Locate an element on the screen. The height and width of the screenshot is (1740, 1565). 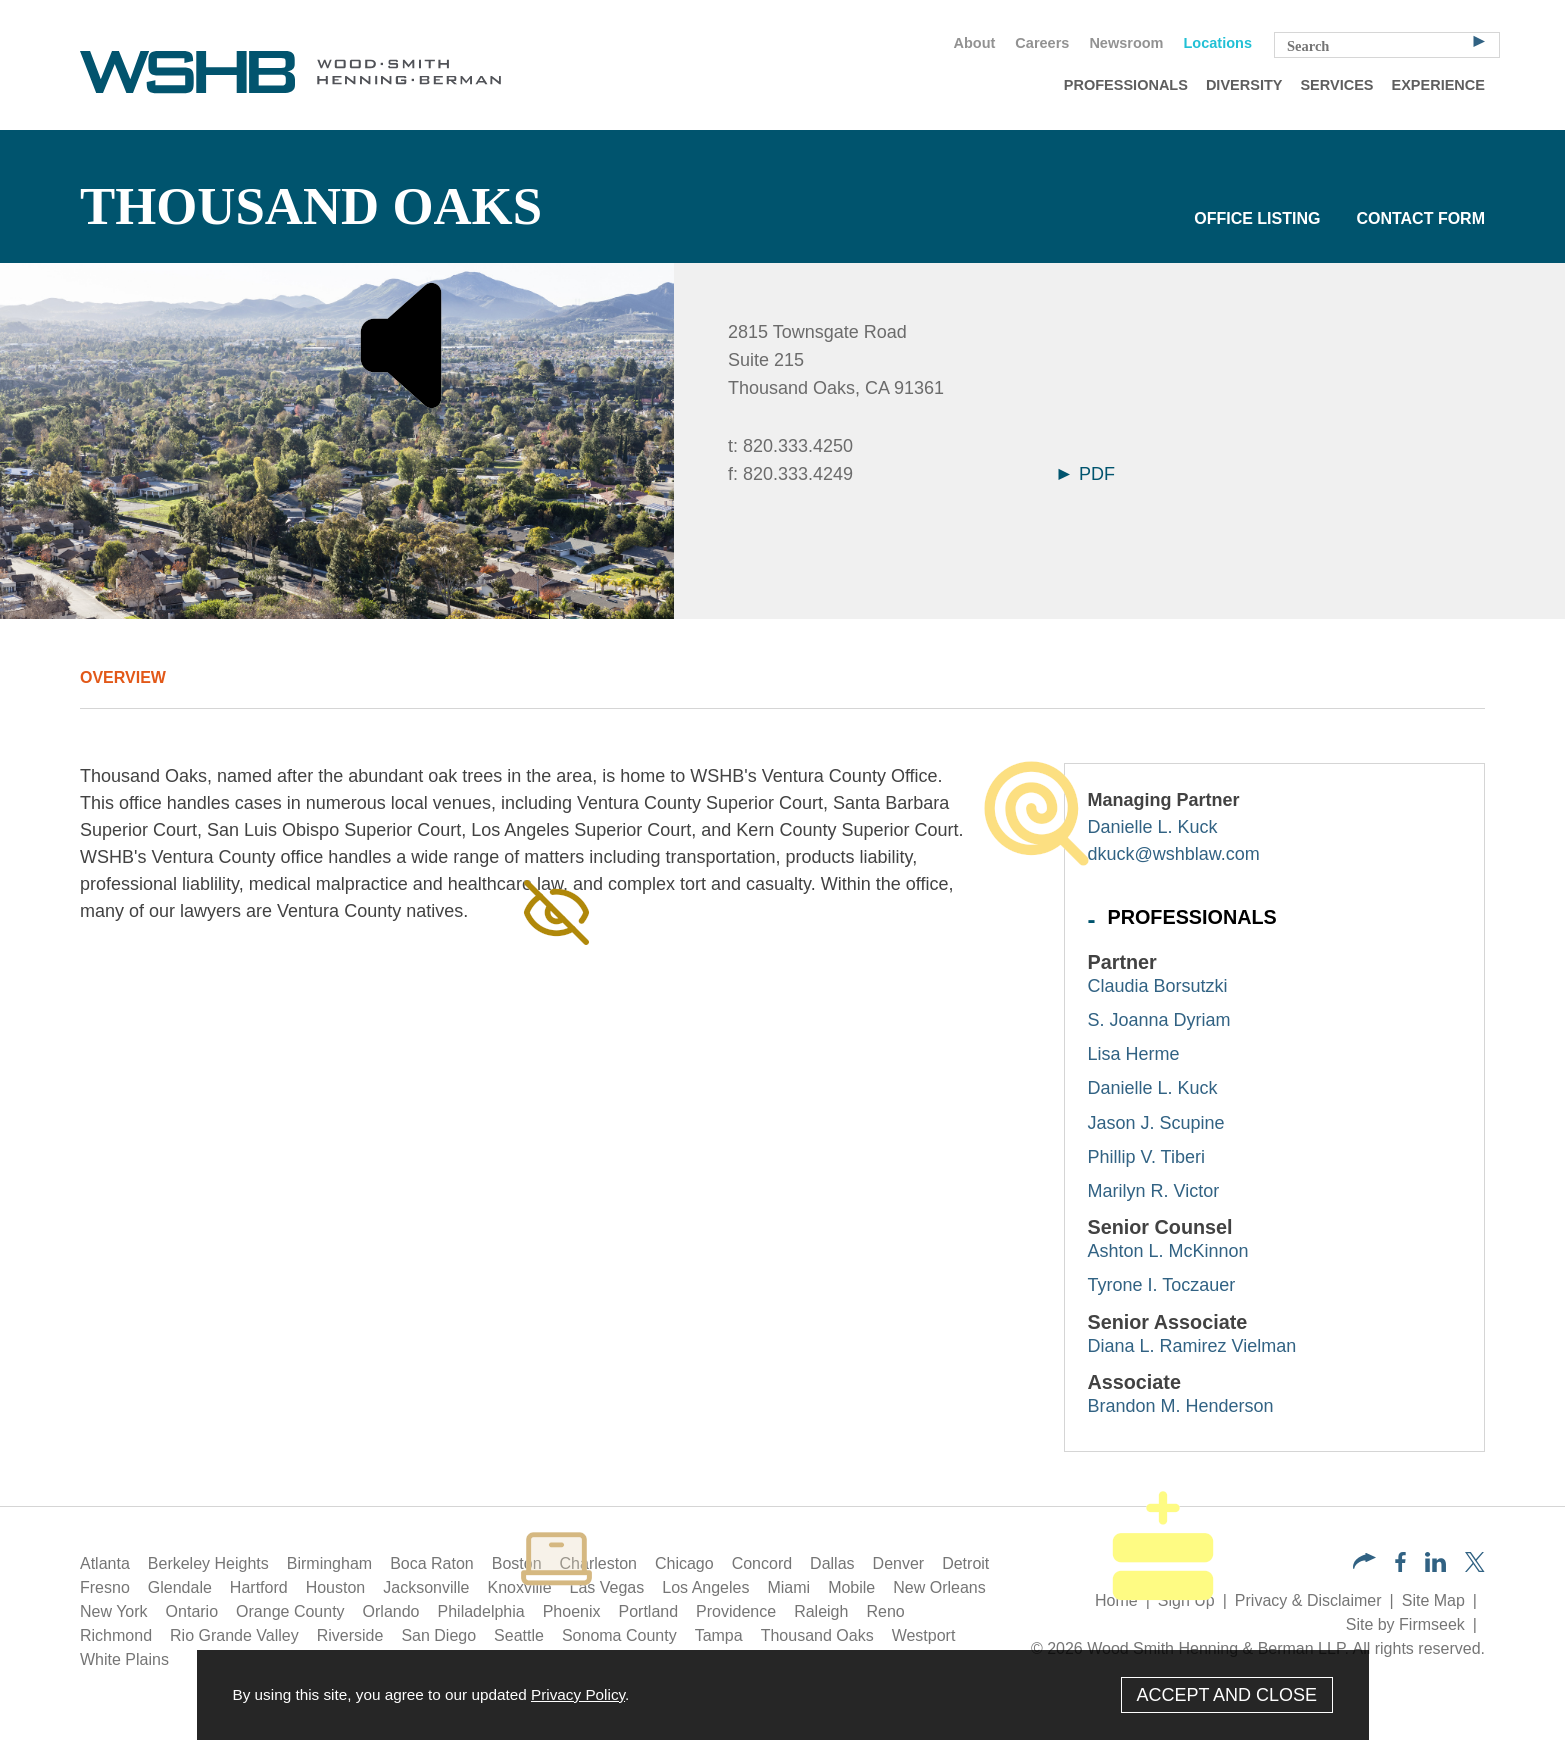
mute or unmute audio is located at coordinates (405, 345).